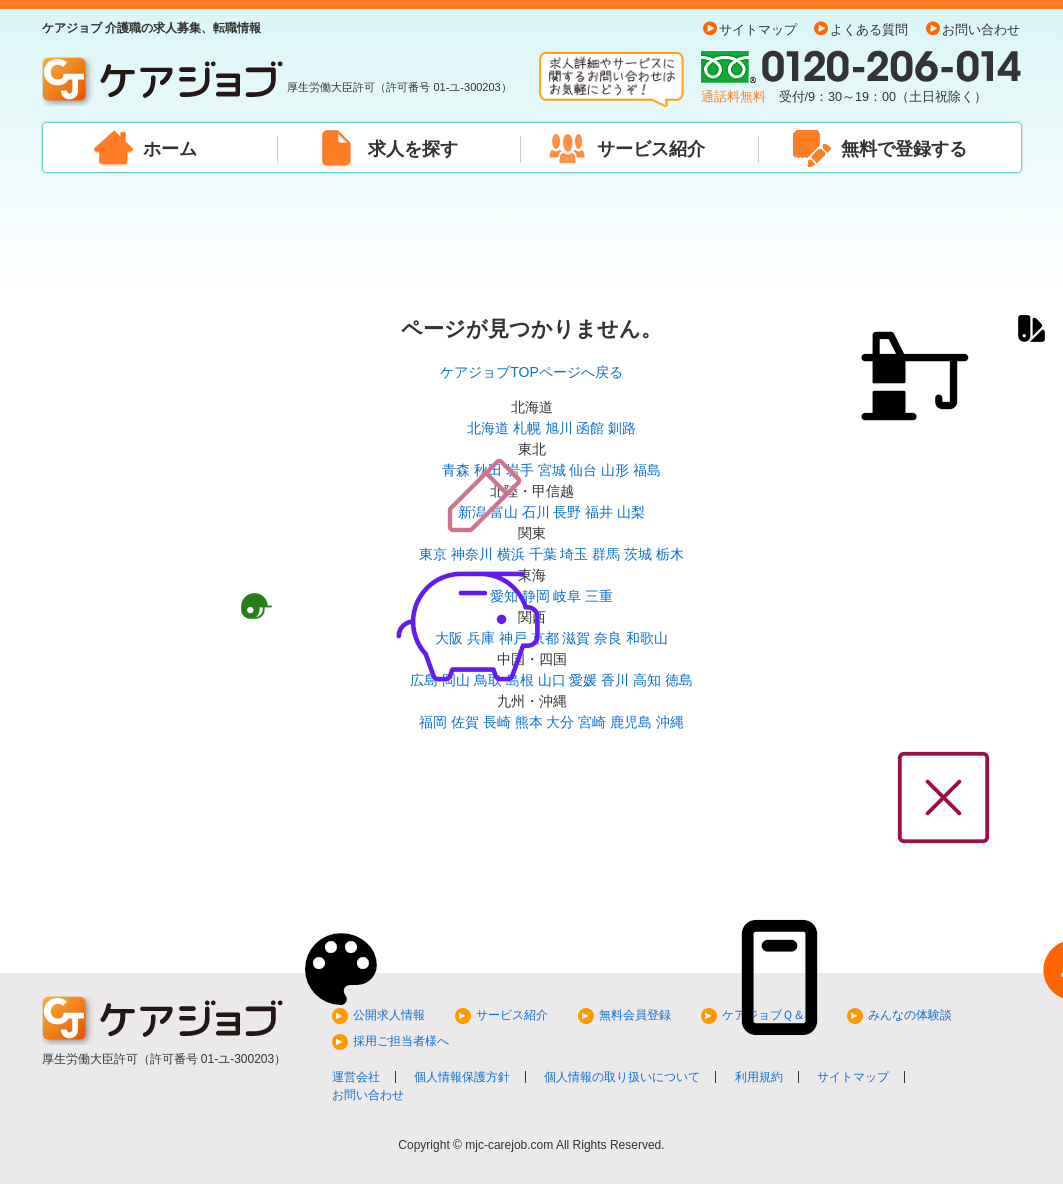 The height and width of the screenshot is (1184, 1063). What do you see at coordinates (943, 797) in the screenshot?
I see `close or dismiss a modal window` at bounding box center [943, 797].